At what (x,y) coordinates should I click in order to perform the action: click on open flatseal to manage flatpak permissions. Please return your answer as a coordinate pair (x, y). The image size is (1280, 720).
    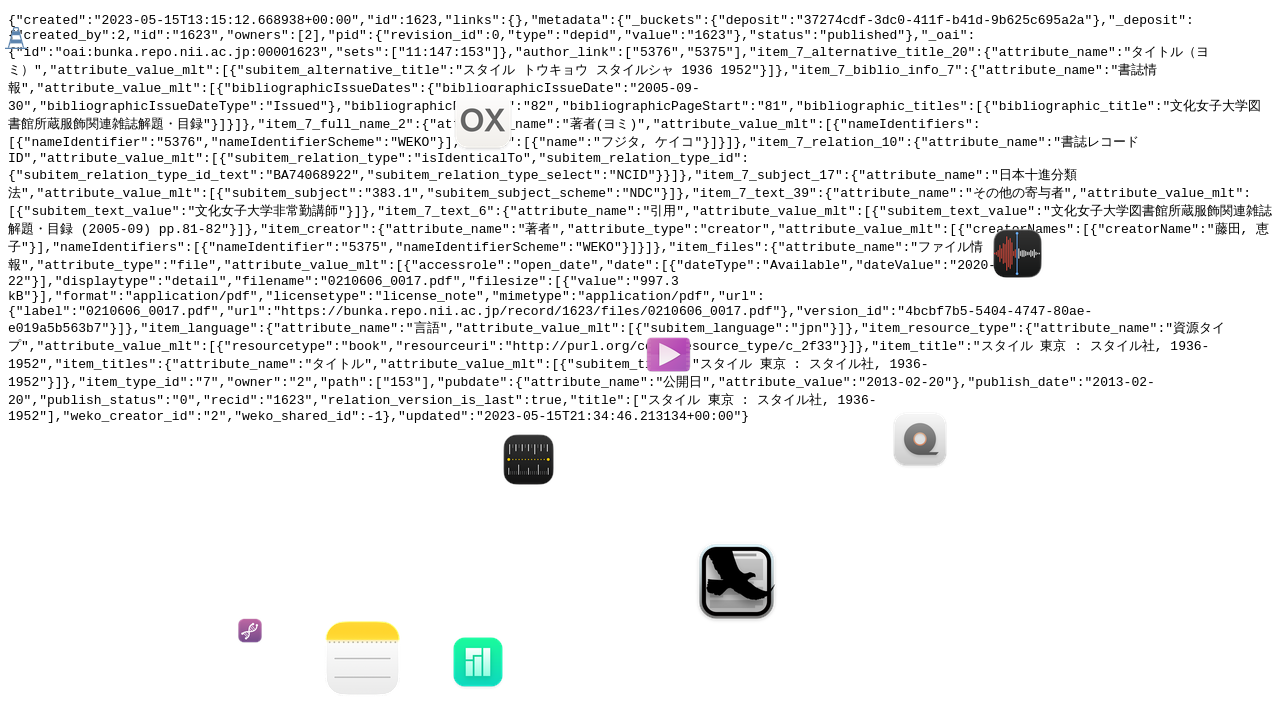
    Looking at the image, I should click on (920, 439).